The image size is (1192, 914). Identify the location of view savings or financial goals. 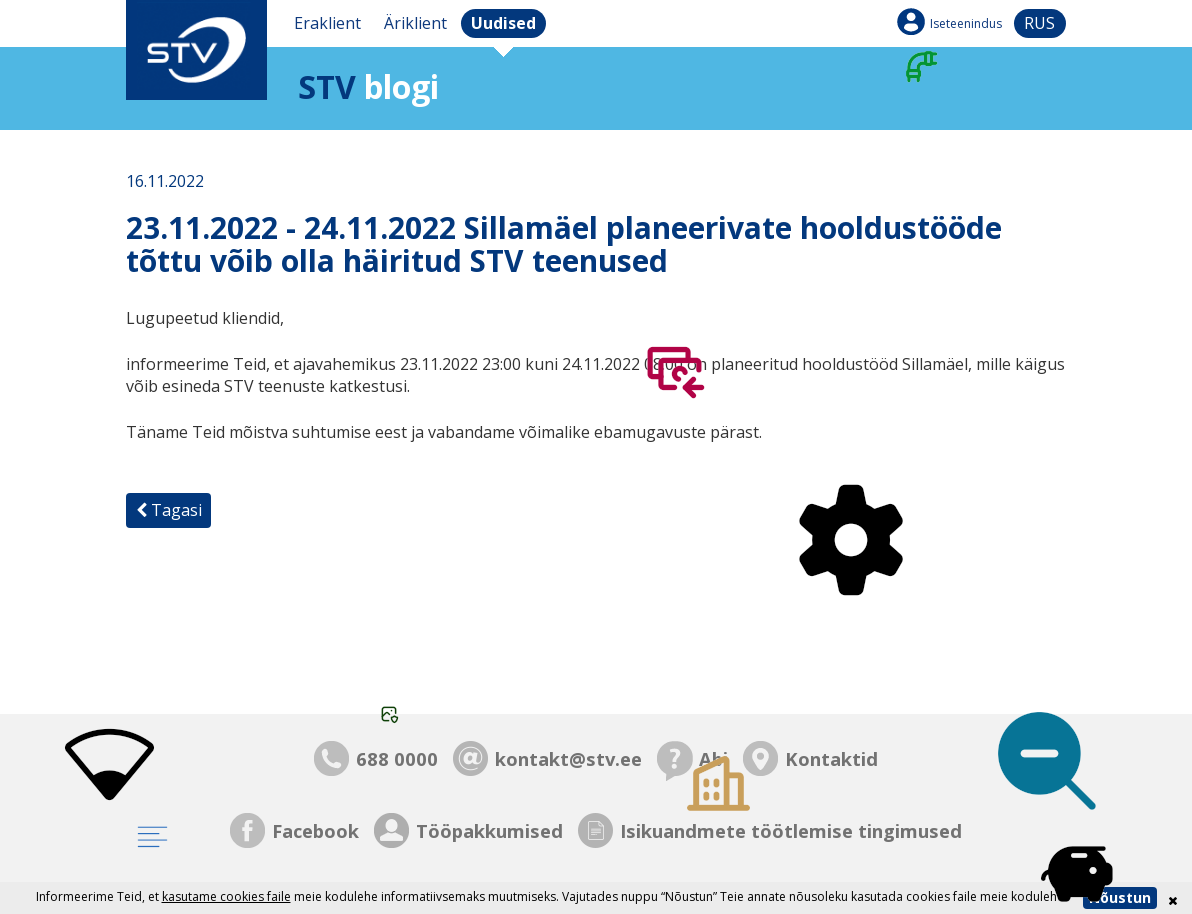
(1078, 874).